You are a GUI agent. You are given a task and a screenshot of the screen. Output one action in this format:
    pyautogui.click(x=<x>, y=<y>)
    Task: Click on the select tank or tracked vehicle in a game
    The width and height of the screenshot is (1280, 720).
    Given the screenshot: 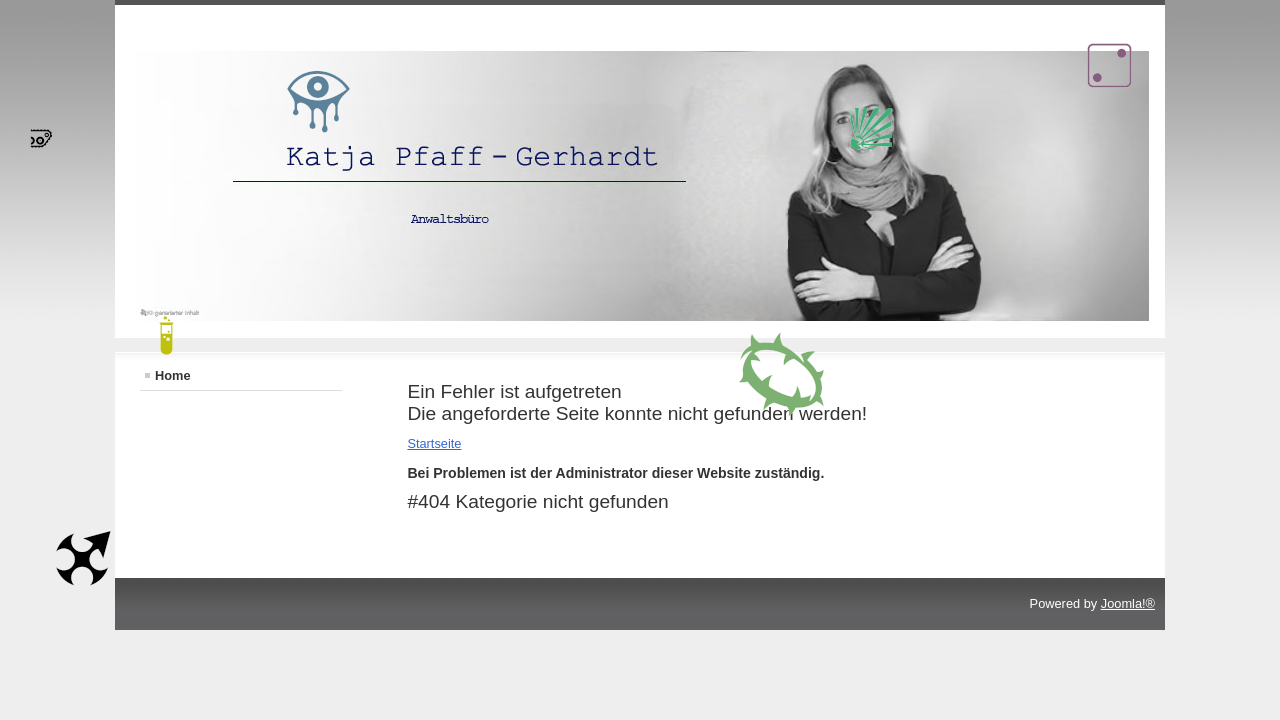 What is the action you would take?
    pyautogui.click(x=41, y=138)
    